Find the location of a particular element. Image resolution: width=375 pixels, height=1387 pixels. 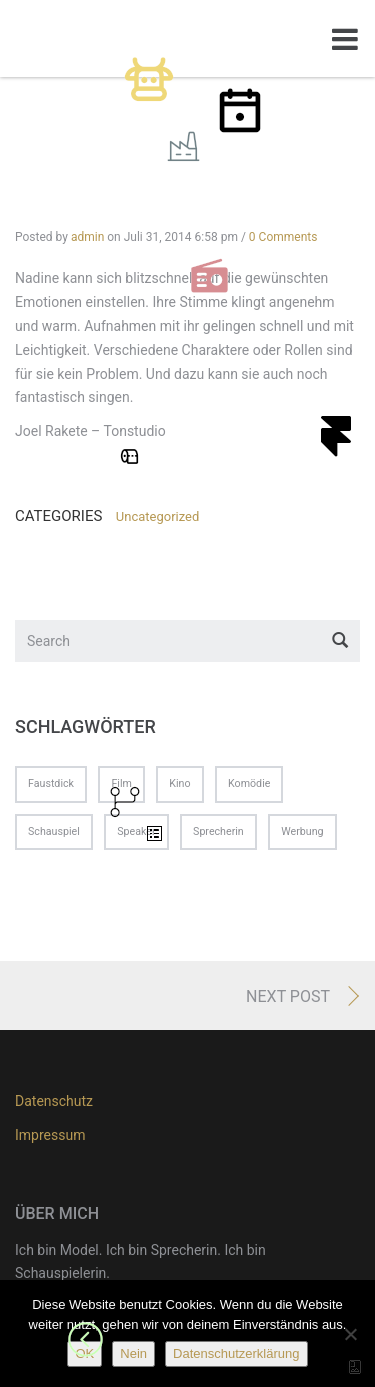

open framer app is located at coordinates (336, 434).